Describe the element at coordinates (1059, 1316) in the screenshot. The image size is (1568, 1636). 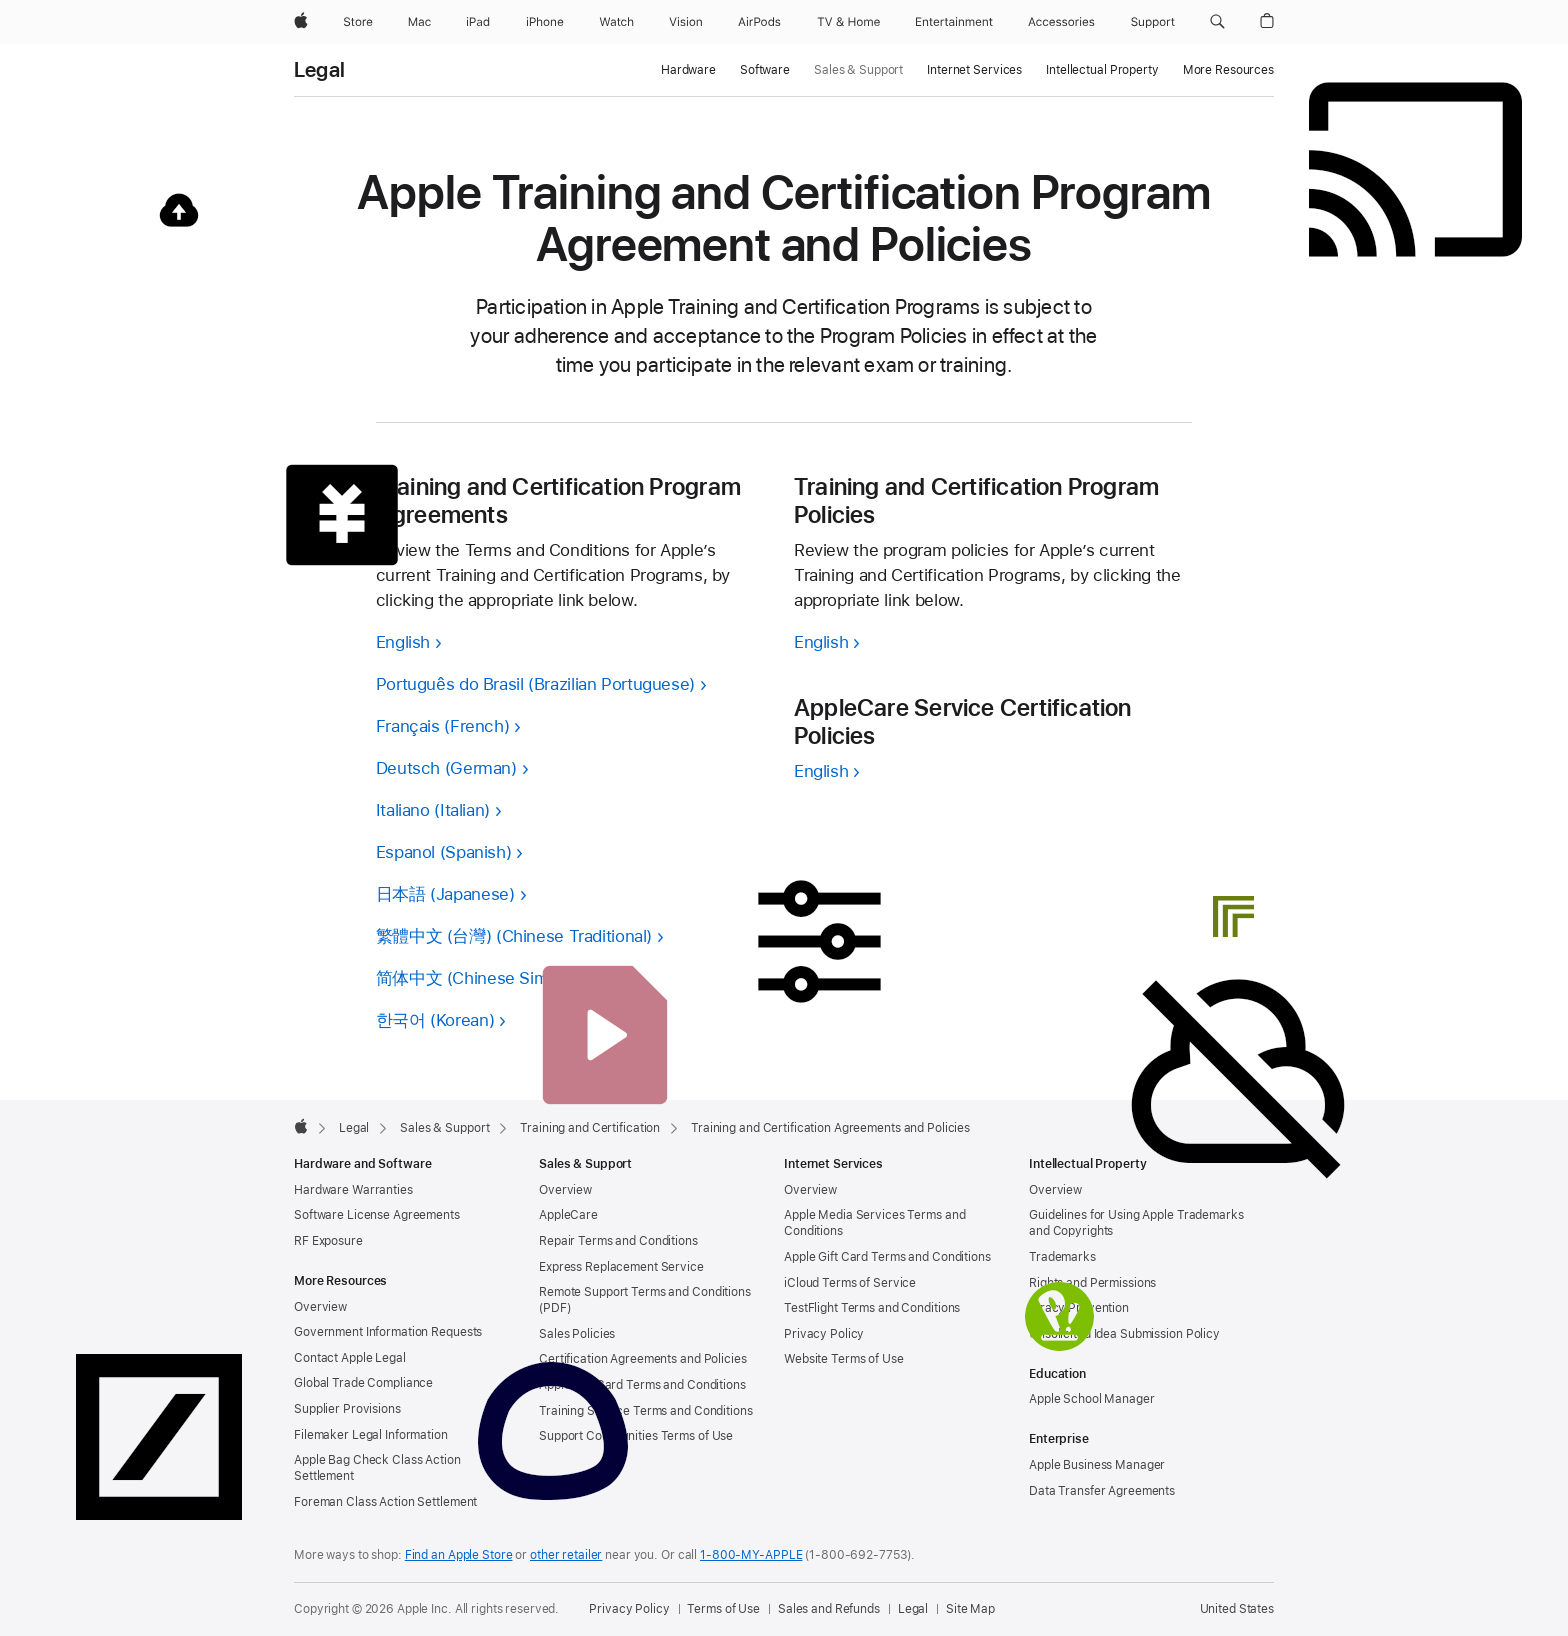
I see `pop!_os linux distribution logo` at that location.